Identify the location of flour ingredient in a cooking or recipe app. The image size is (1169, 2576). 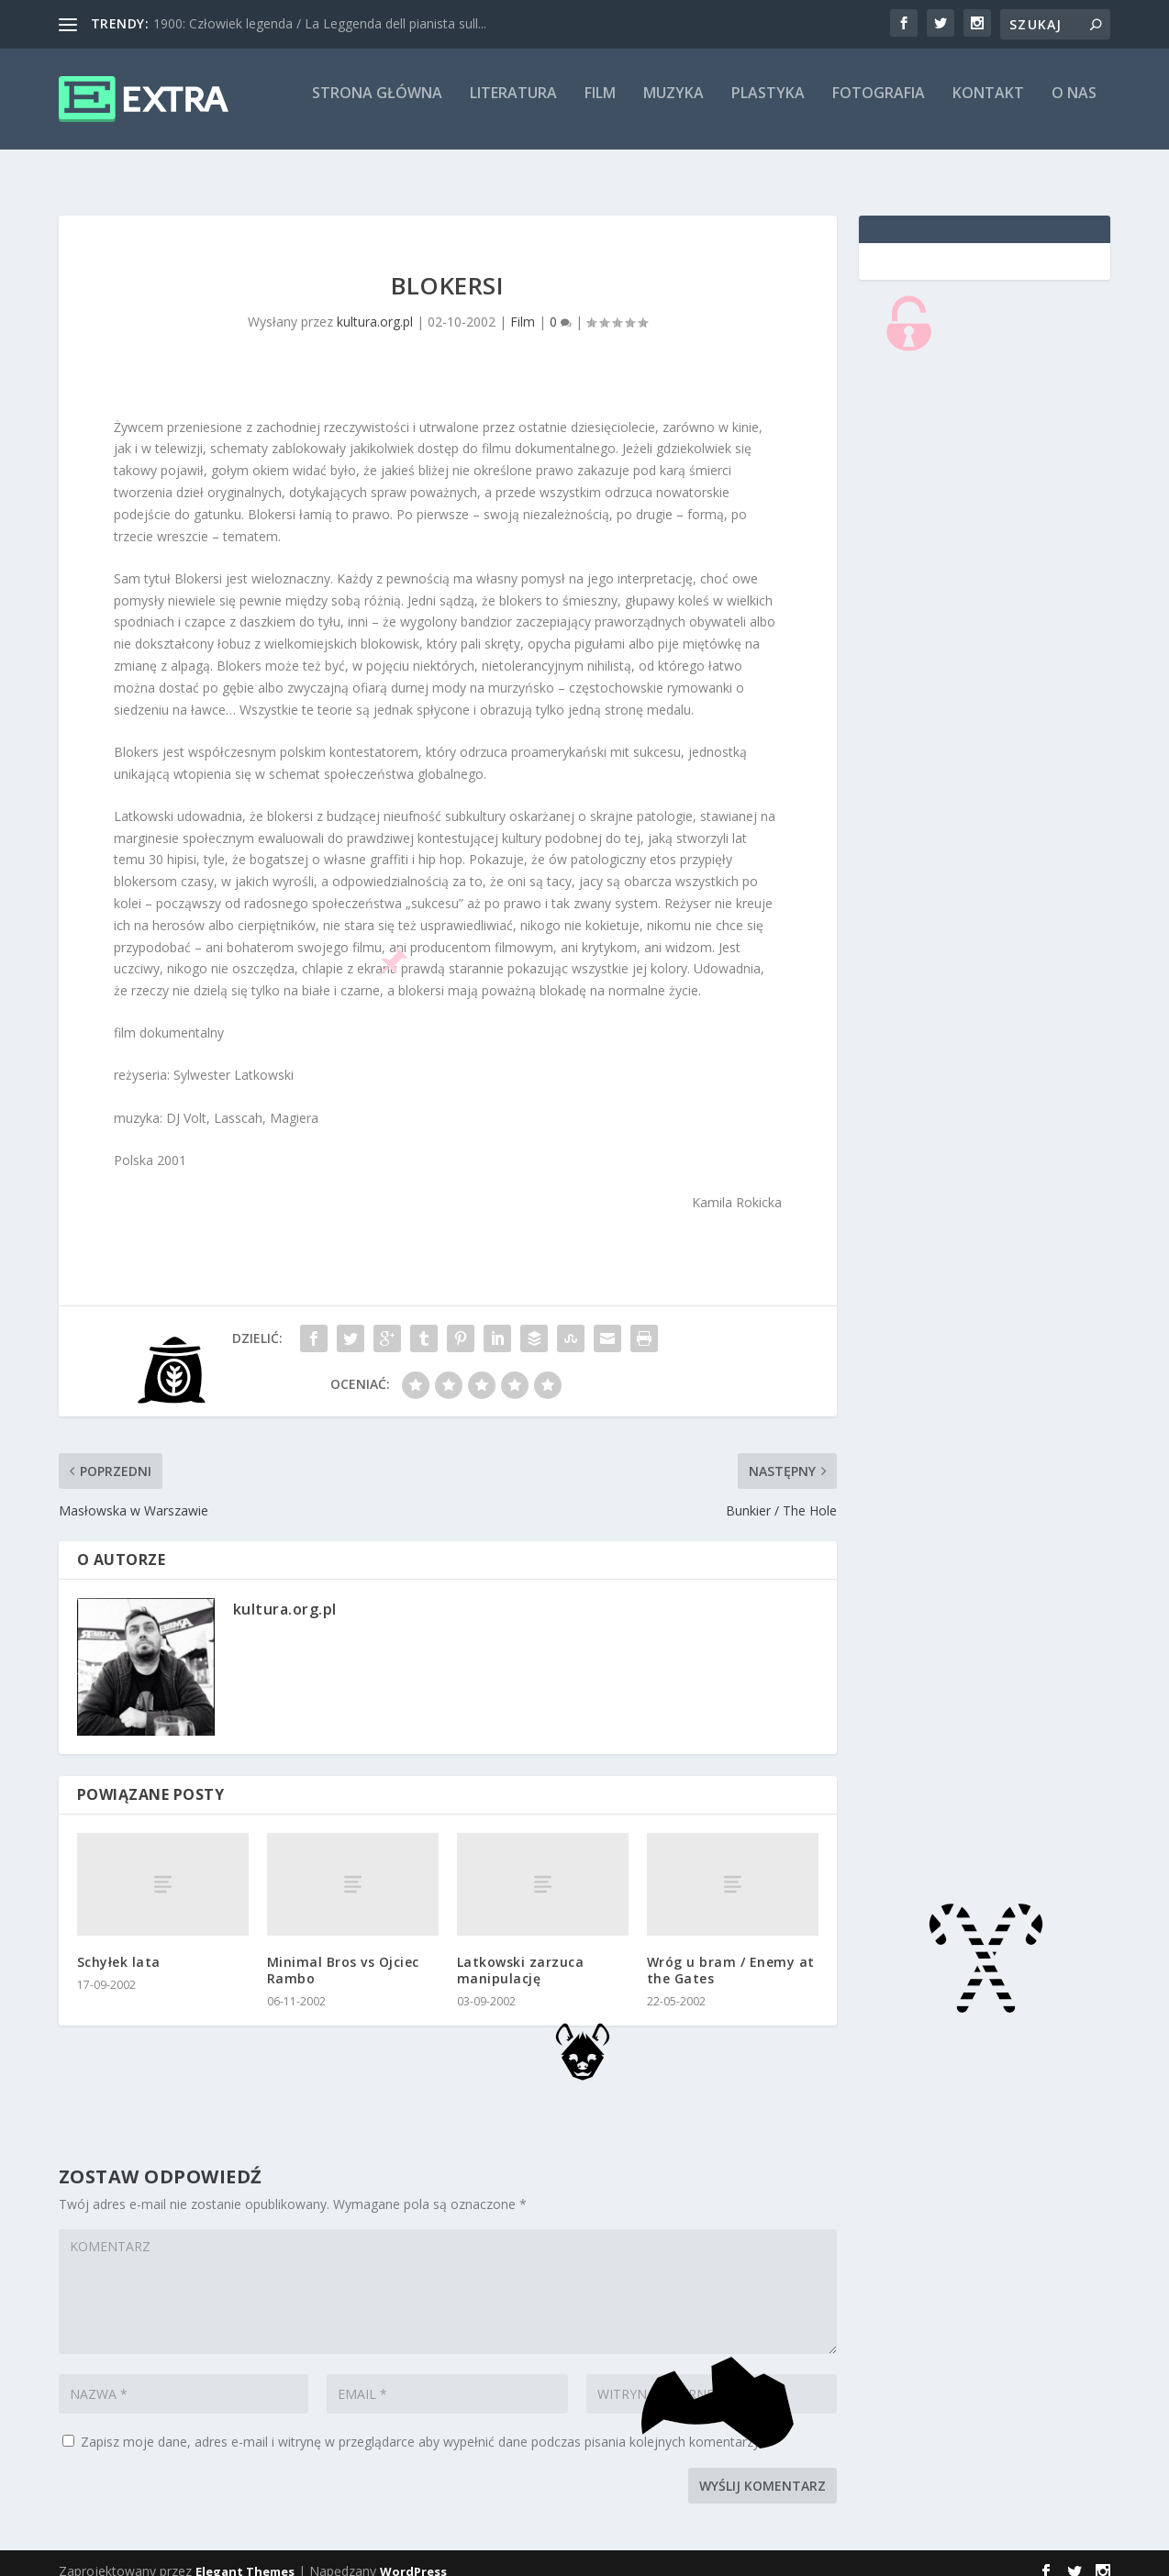
(172, 1370).